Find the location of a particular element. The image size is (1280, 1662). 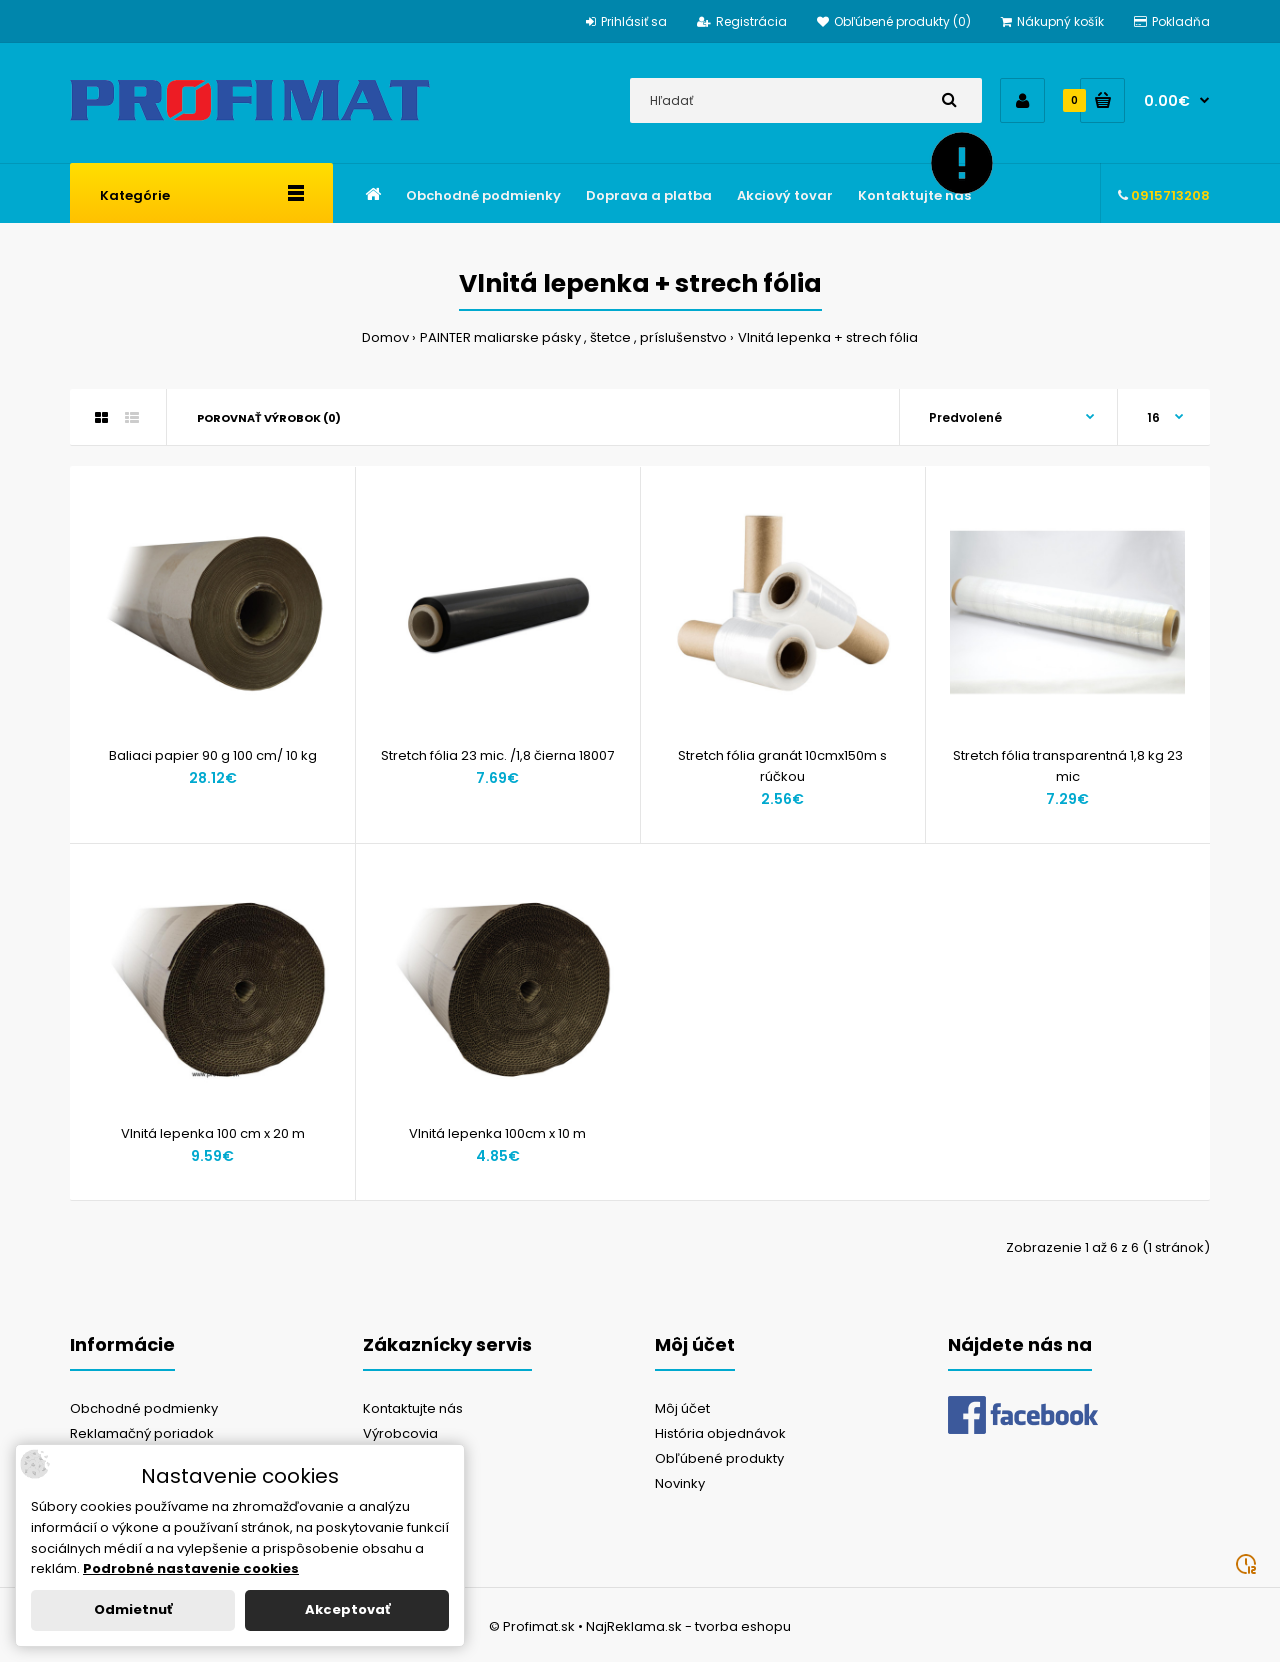

indicates an error or problem has occurred is located at coordinates (962, 163).